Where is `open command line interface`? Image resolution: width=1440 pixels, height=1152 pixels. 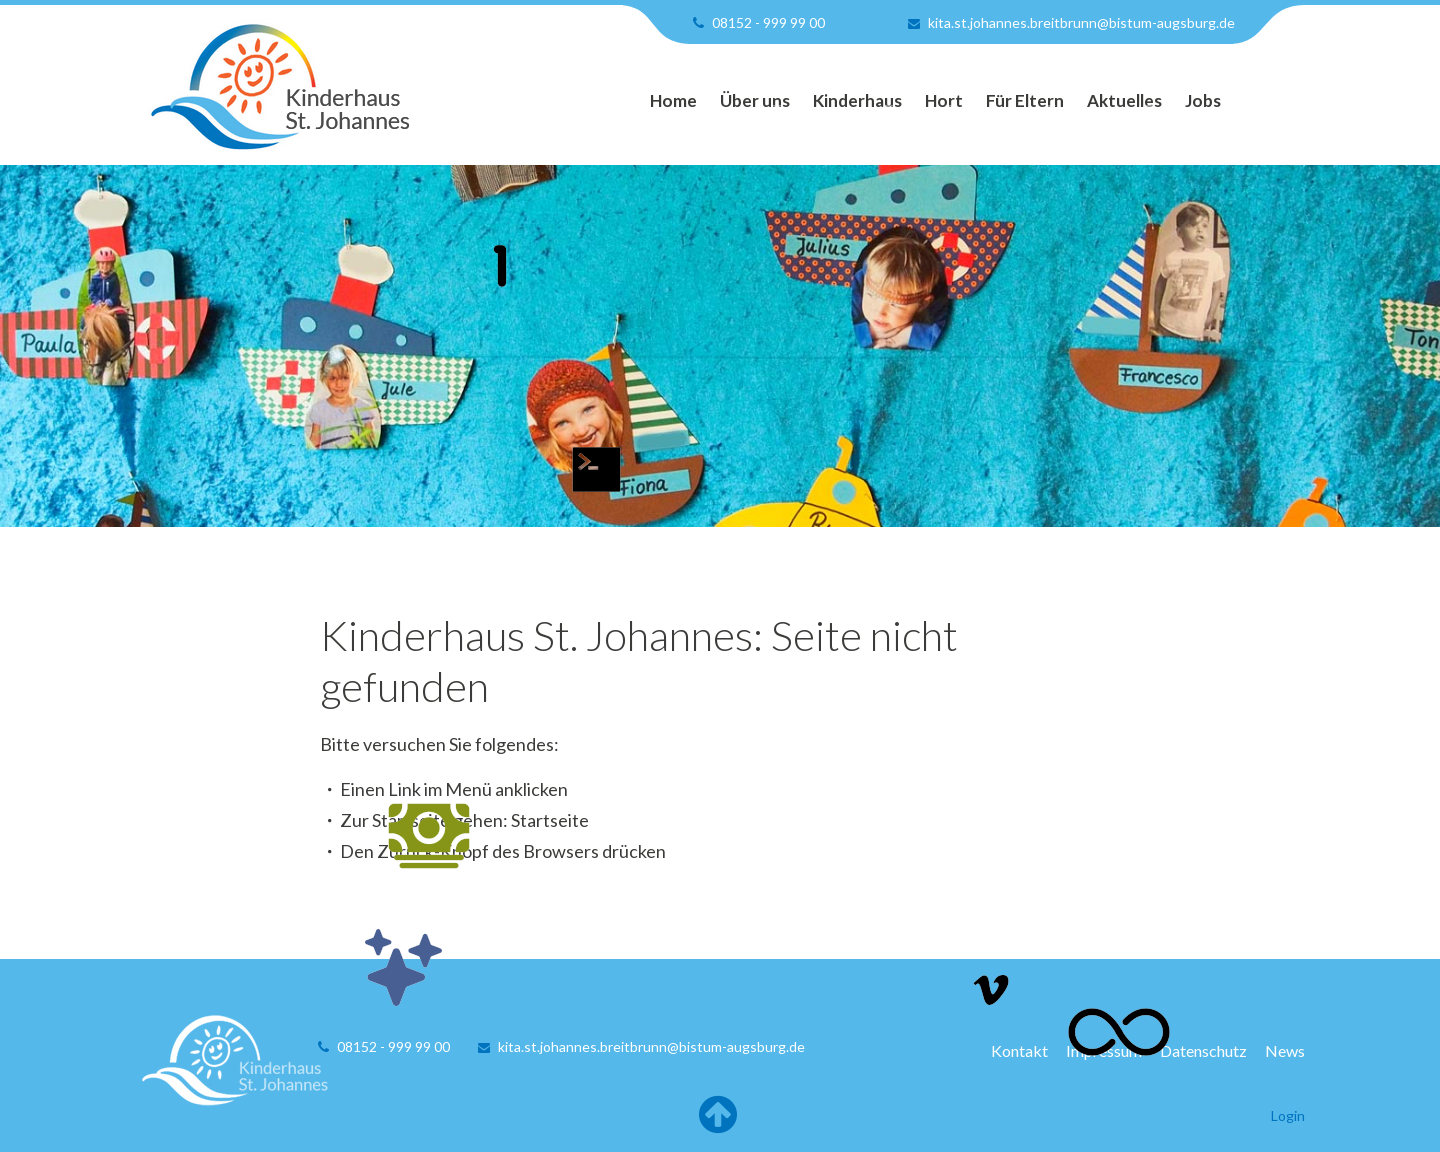 open command line interface is located at coordinates (596, 469).